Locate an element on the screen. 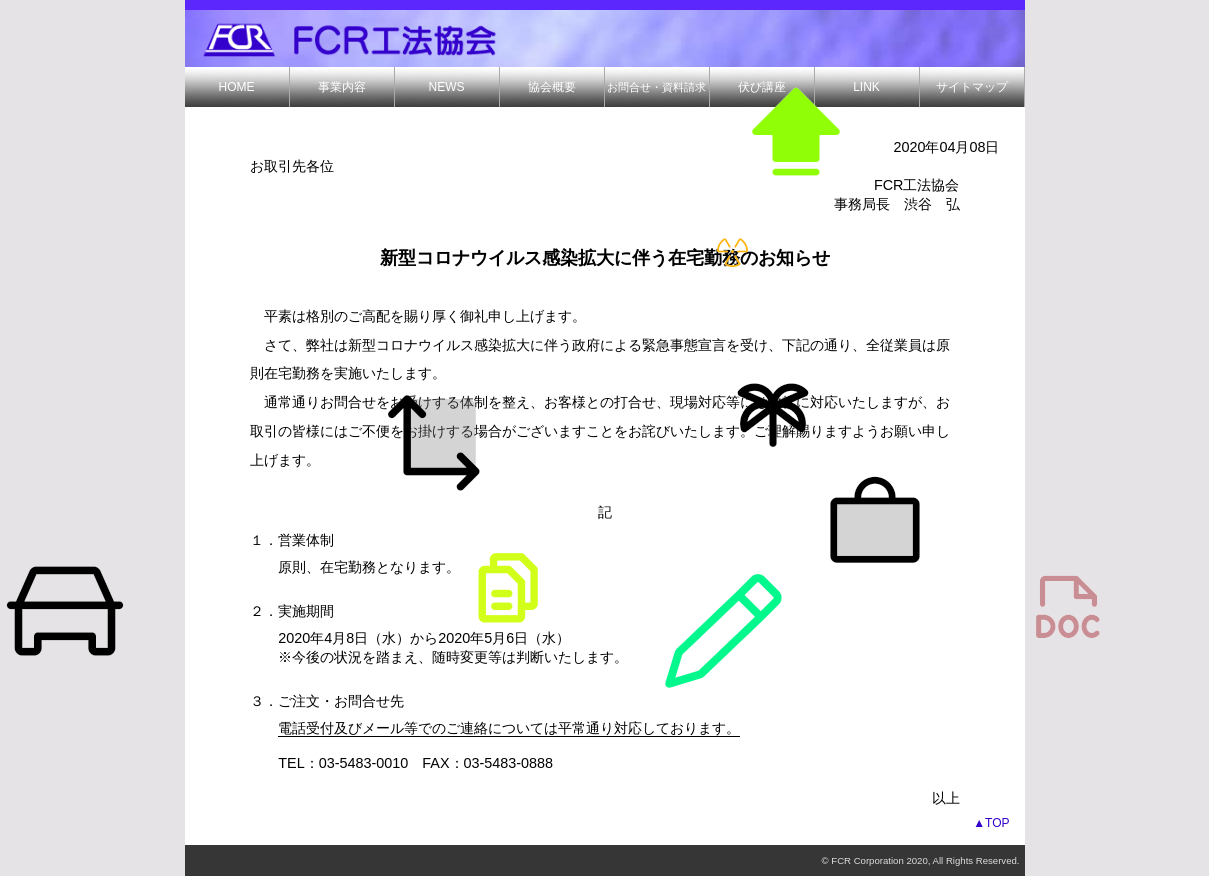 This screenshot has width=1209, height=876. upload a file or document is located at coordinates (796, 135).